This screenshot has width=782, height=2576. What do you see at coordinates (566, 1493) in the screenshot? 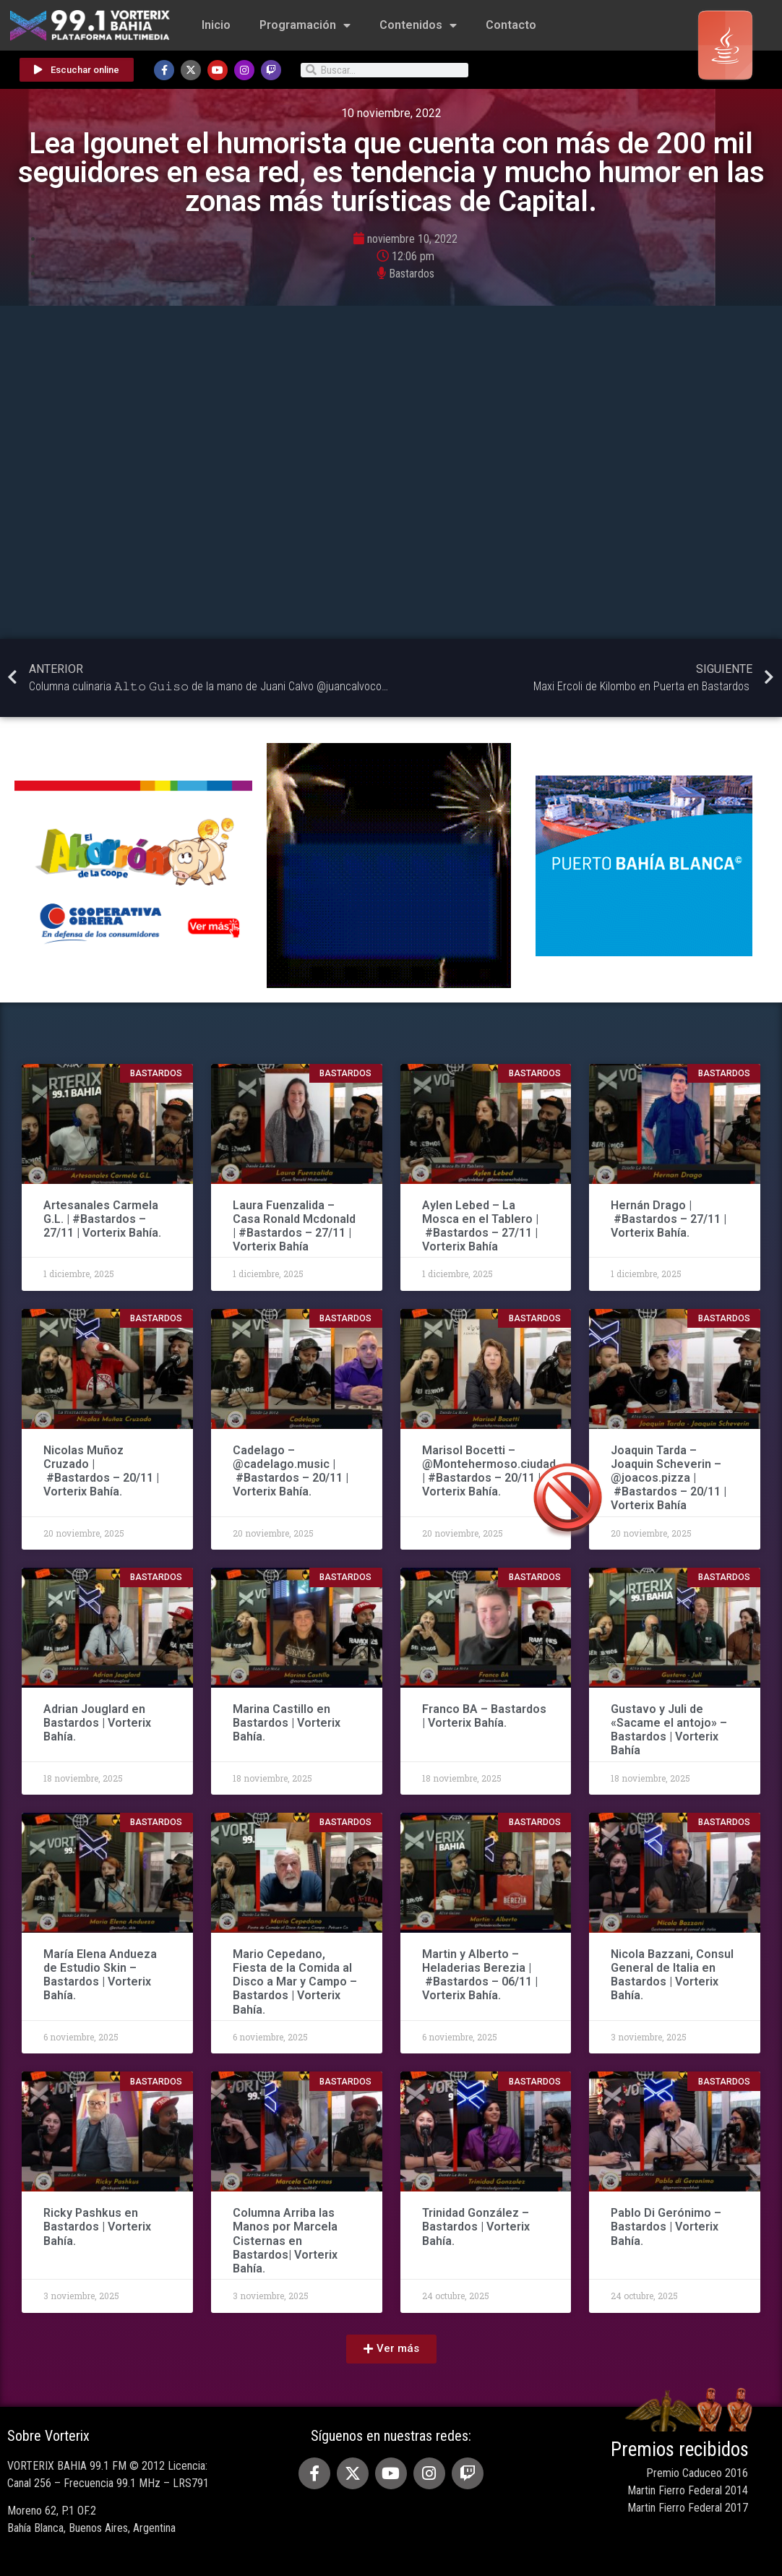
I see `delete selected item` at bounding box center [566, 1493].